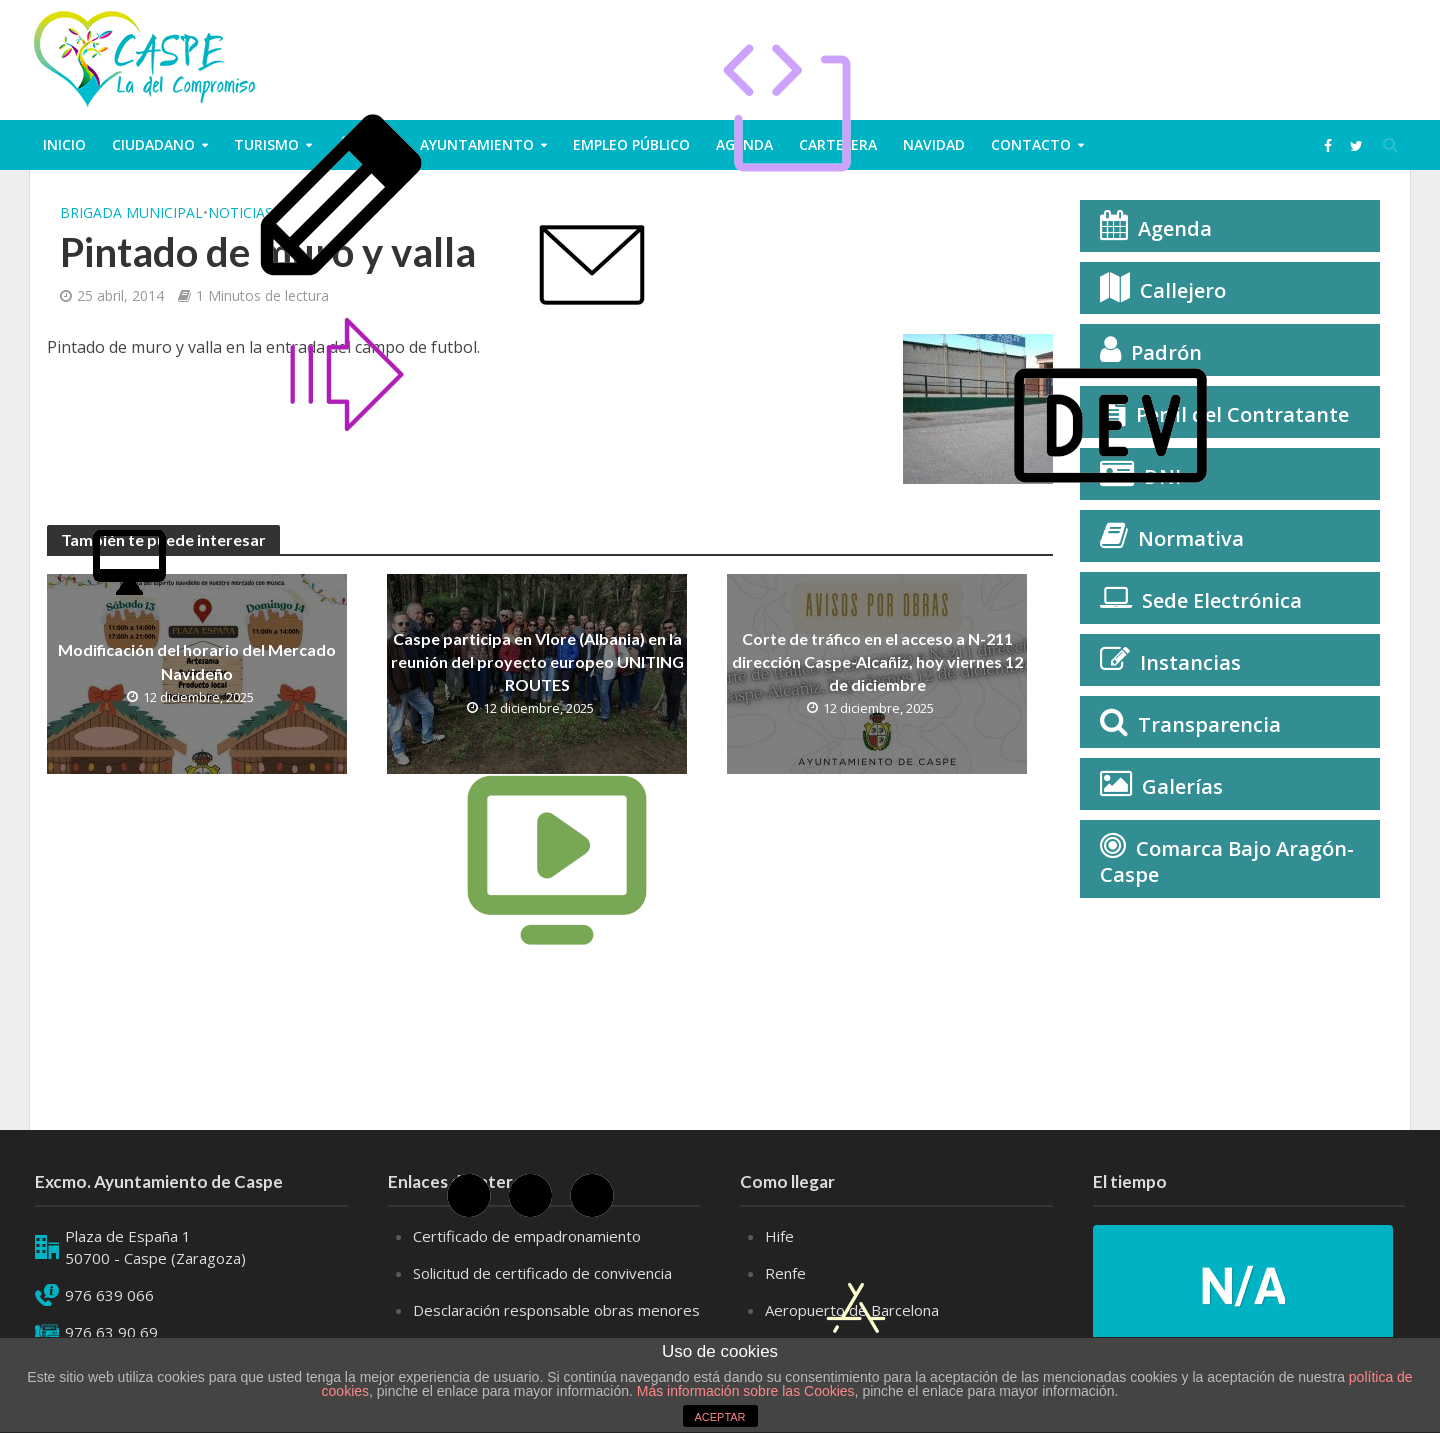 The width and height of the screenshot is (1440, 1433). What do you see at coordinates (530, 1195) in the screenshot?
I see `open more options menu` at bounding box center [530, 1195].